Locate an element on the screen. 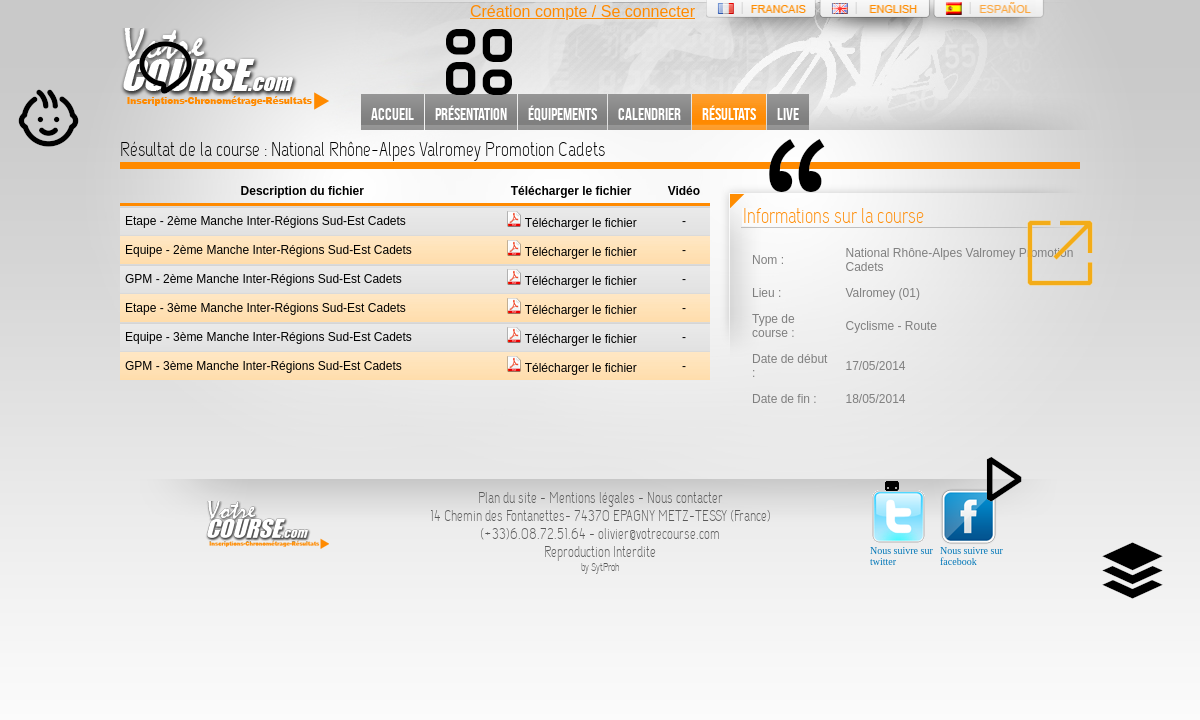 Image resolution: width=1200 pixels, height=720 pixels. select boy avatar or profile icon is located at coordinates (48, 119).